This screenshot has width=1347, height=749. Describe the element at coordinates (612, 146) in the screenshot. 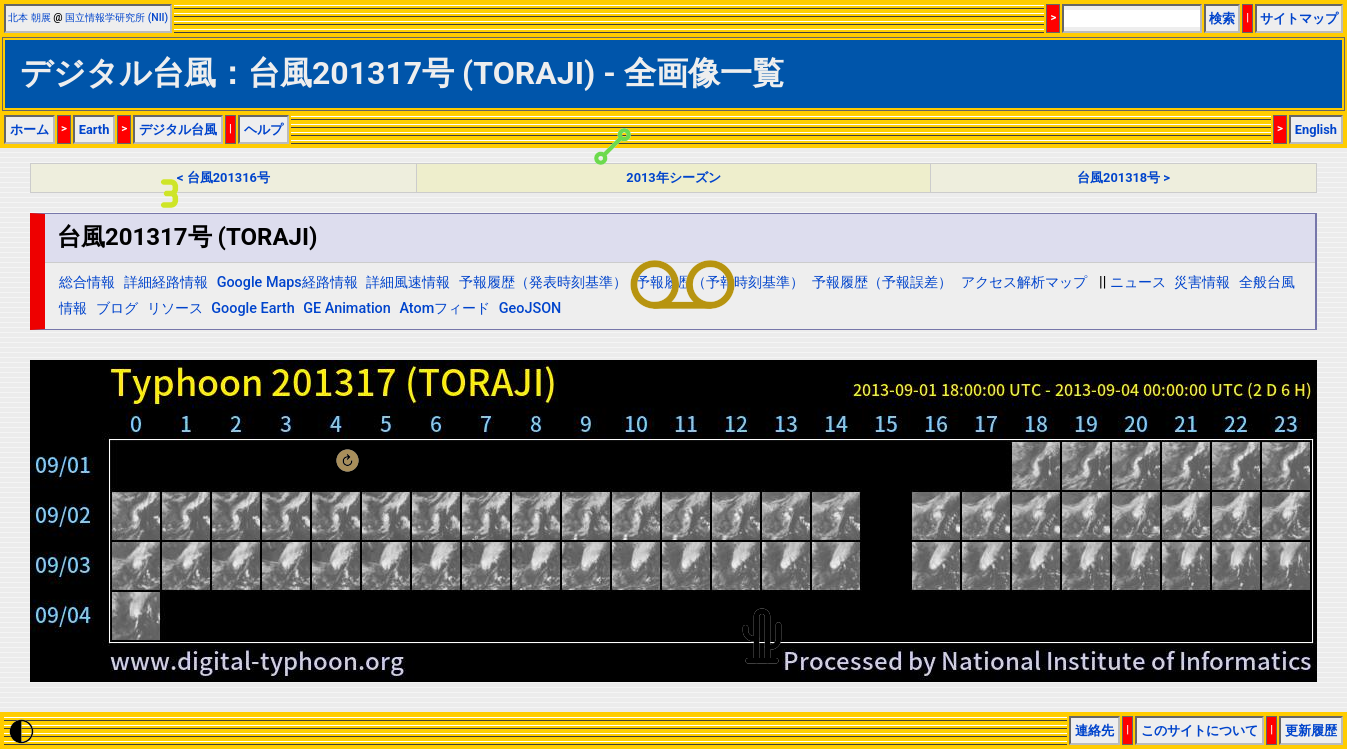

I see `draw a line between two points` at that location.